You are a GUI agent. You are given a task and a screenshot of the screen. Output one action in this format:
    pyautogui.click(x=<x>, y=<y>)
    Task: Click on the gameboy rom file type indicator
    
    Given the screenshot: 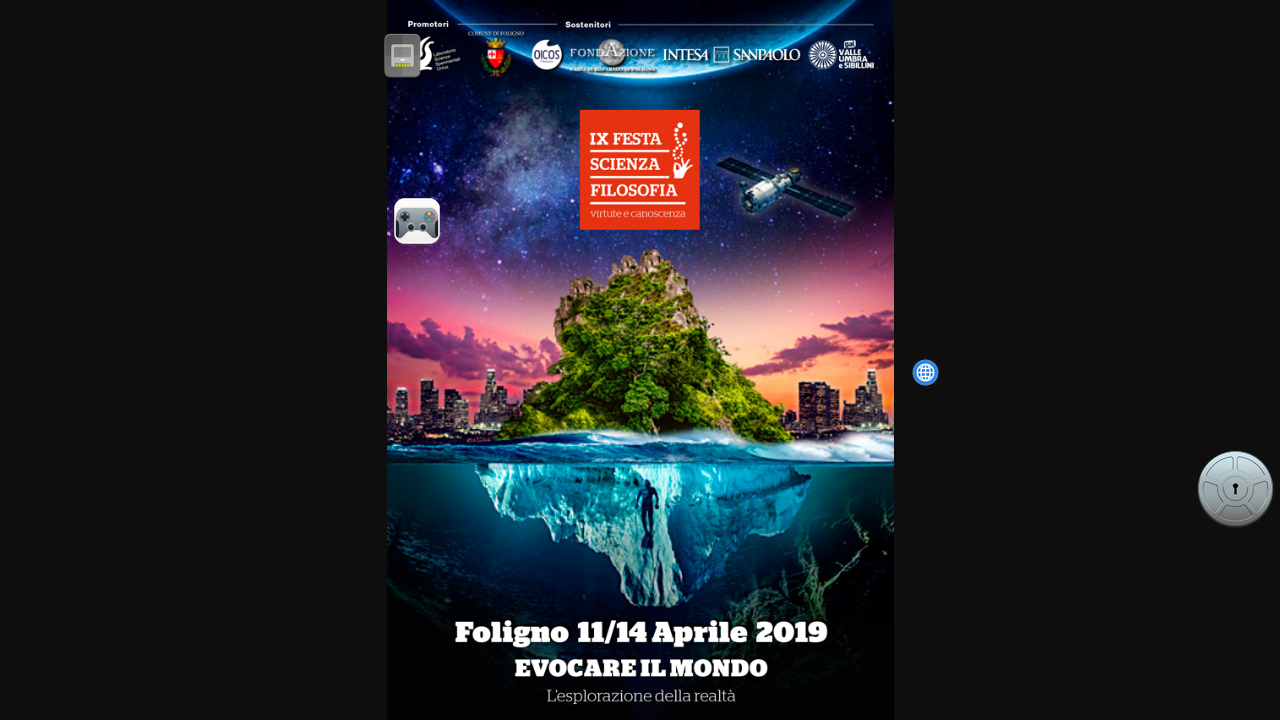 What is the action you would take?
    pyautogui.click(x=402, y=55)
    